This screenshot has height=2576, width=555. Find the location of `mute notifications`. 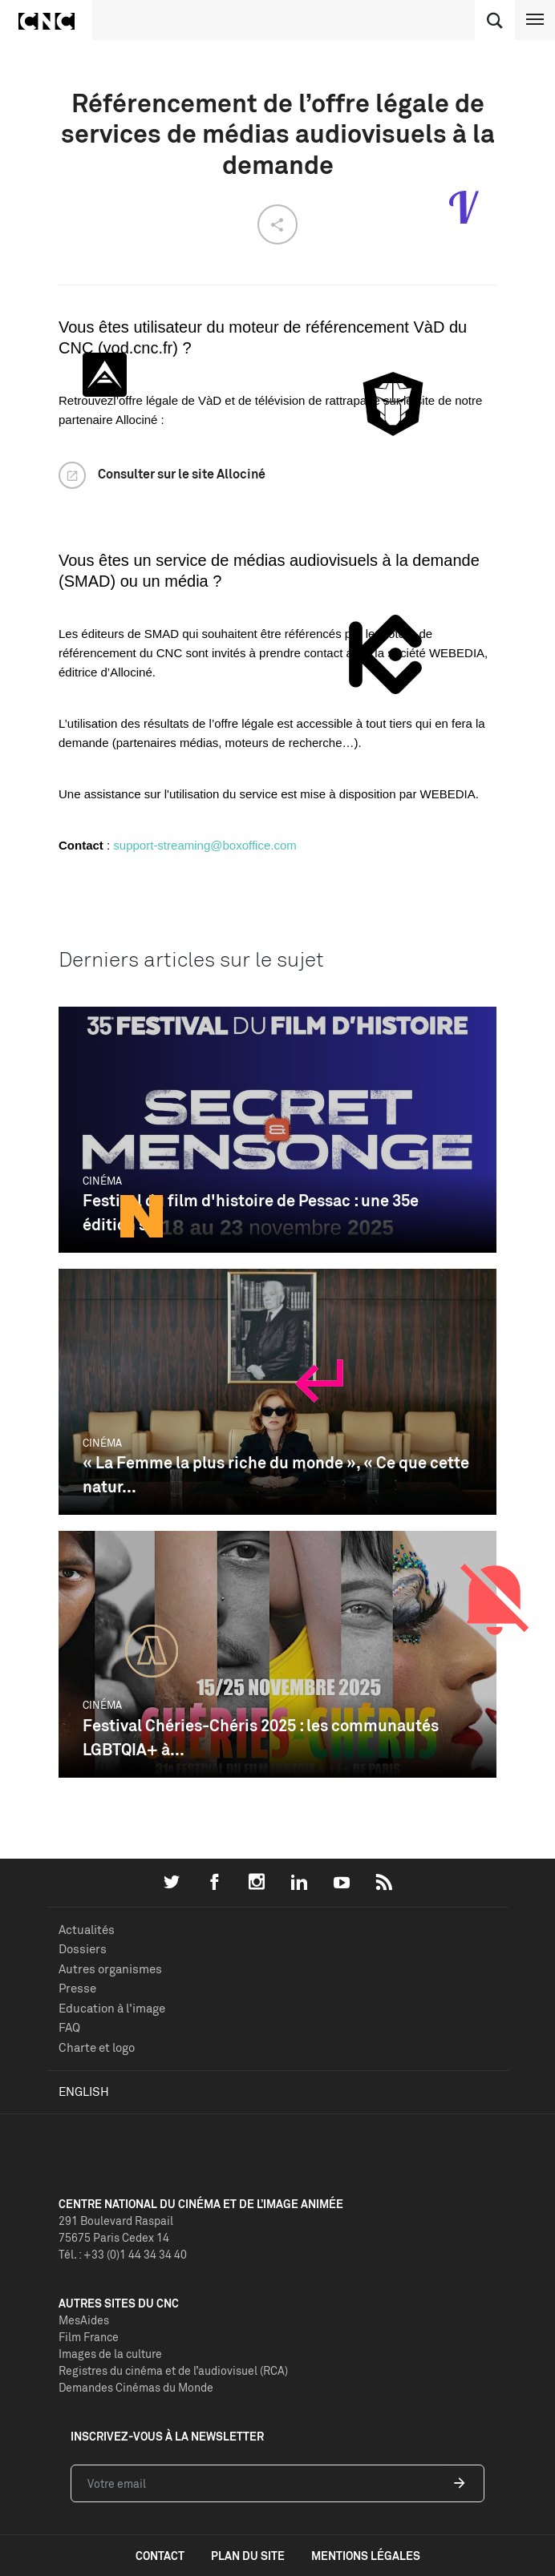

mute notifications is located at coordinates (494, 1597).